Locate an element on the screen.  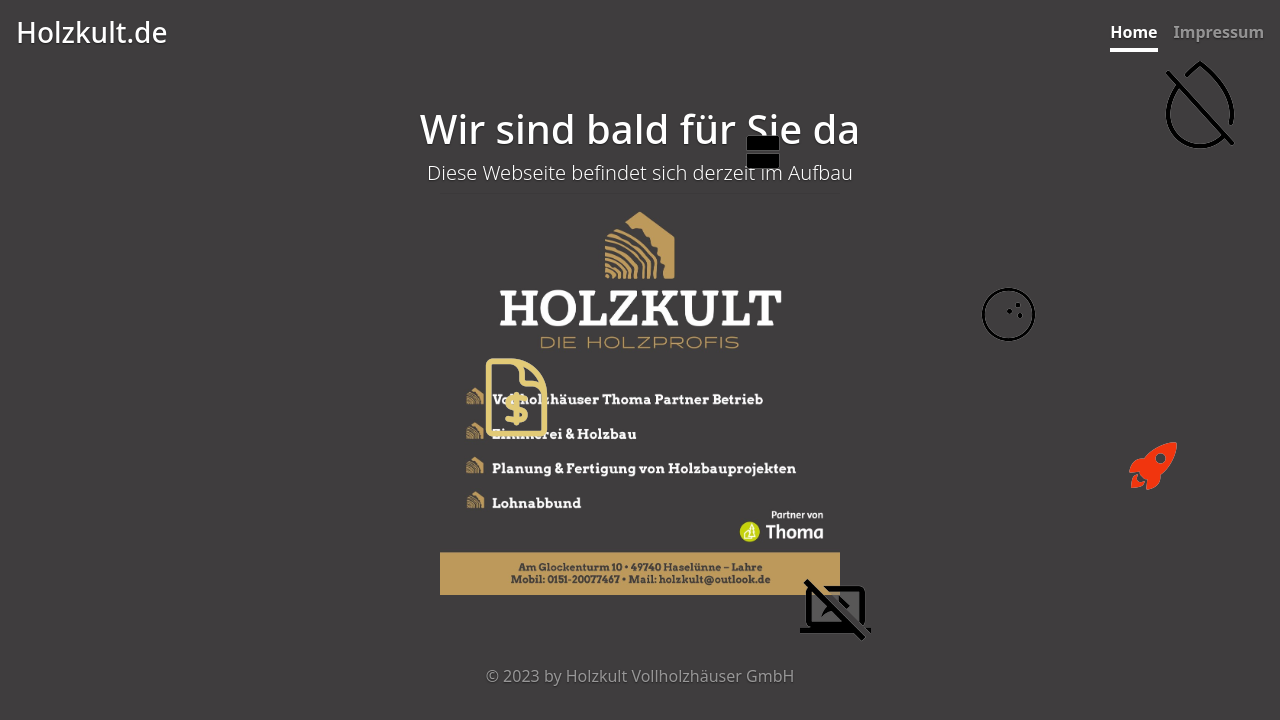
view financial document or invoice is located at coordinates (516, 397).